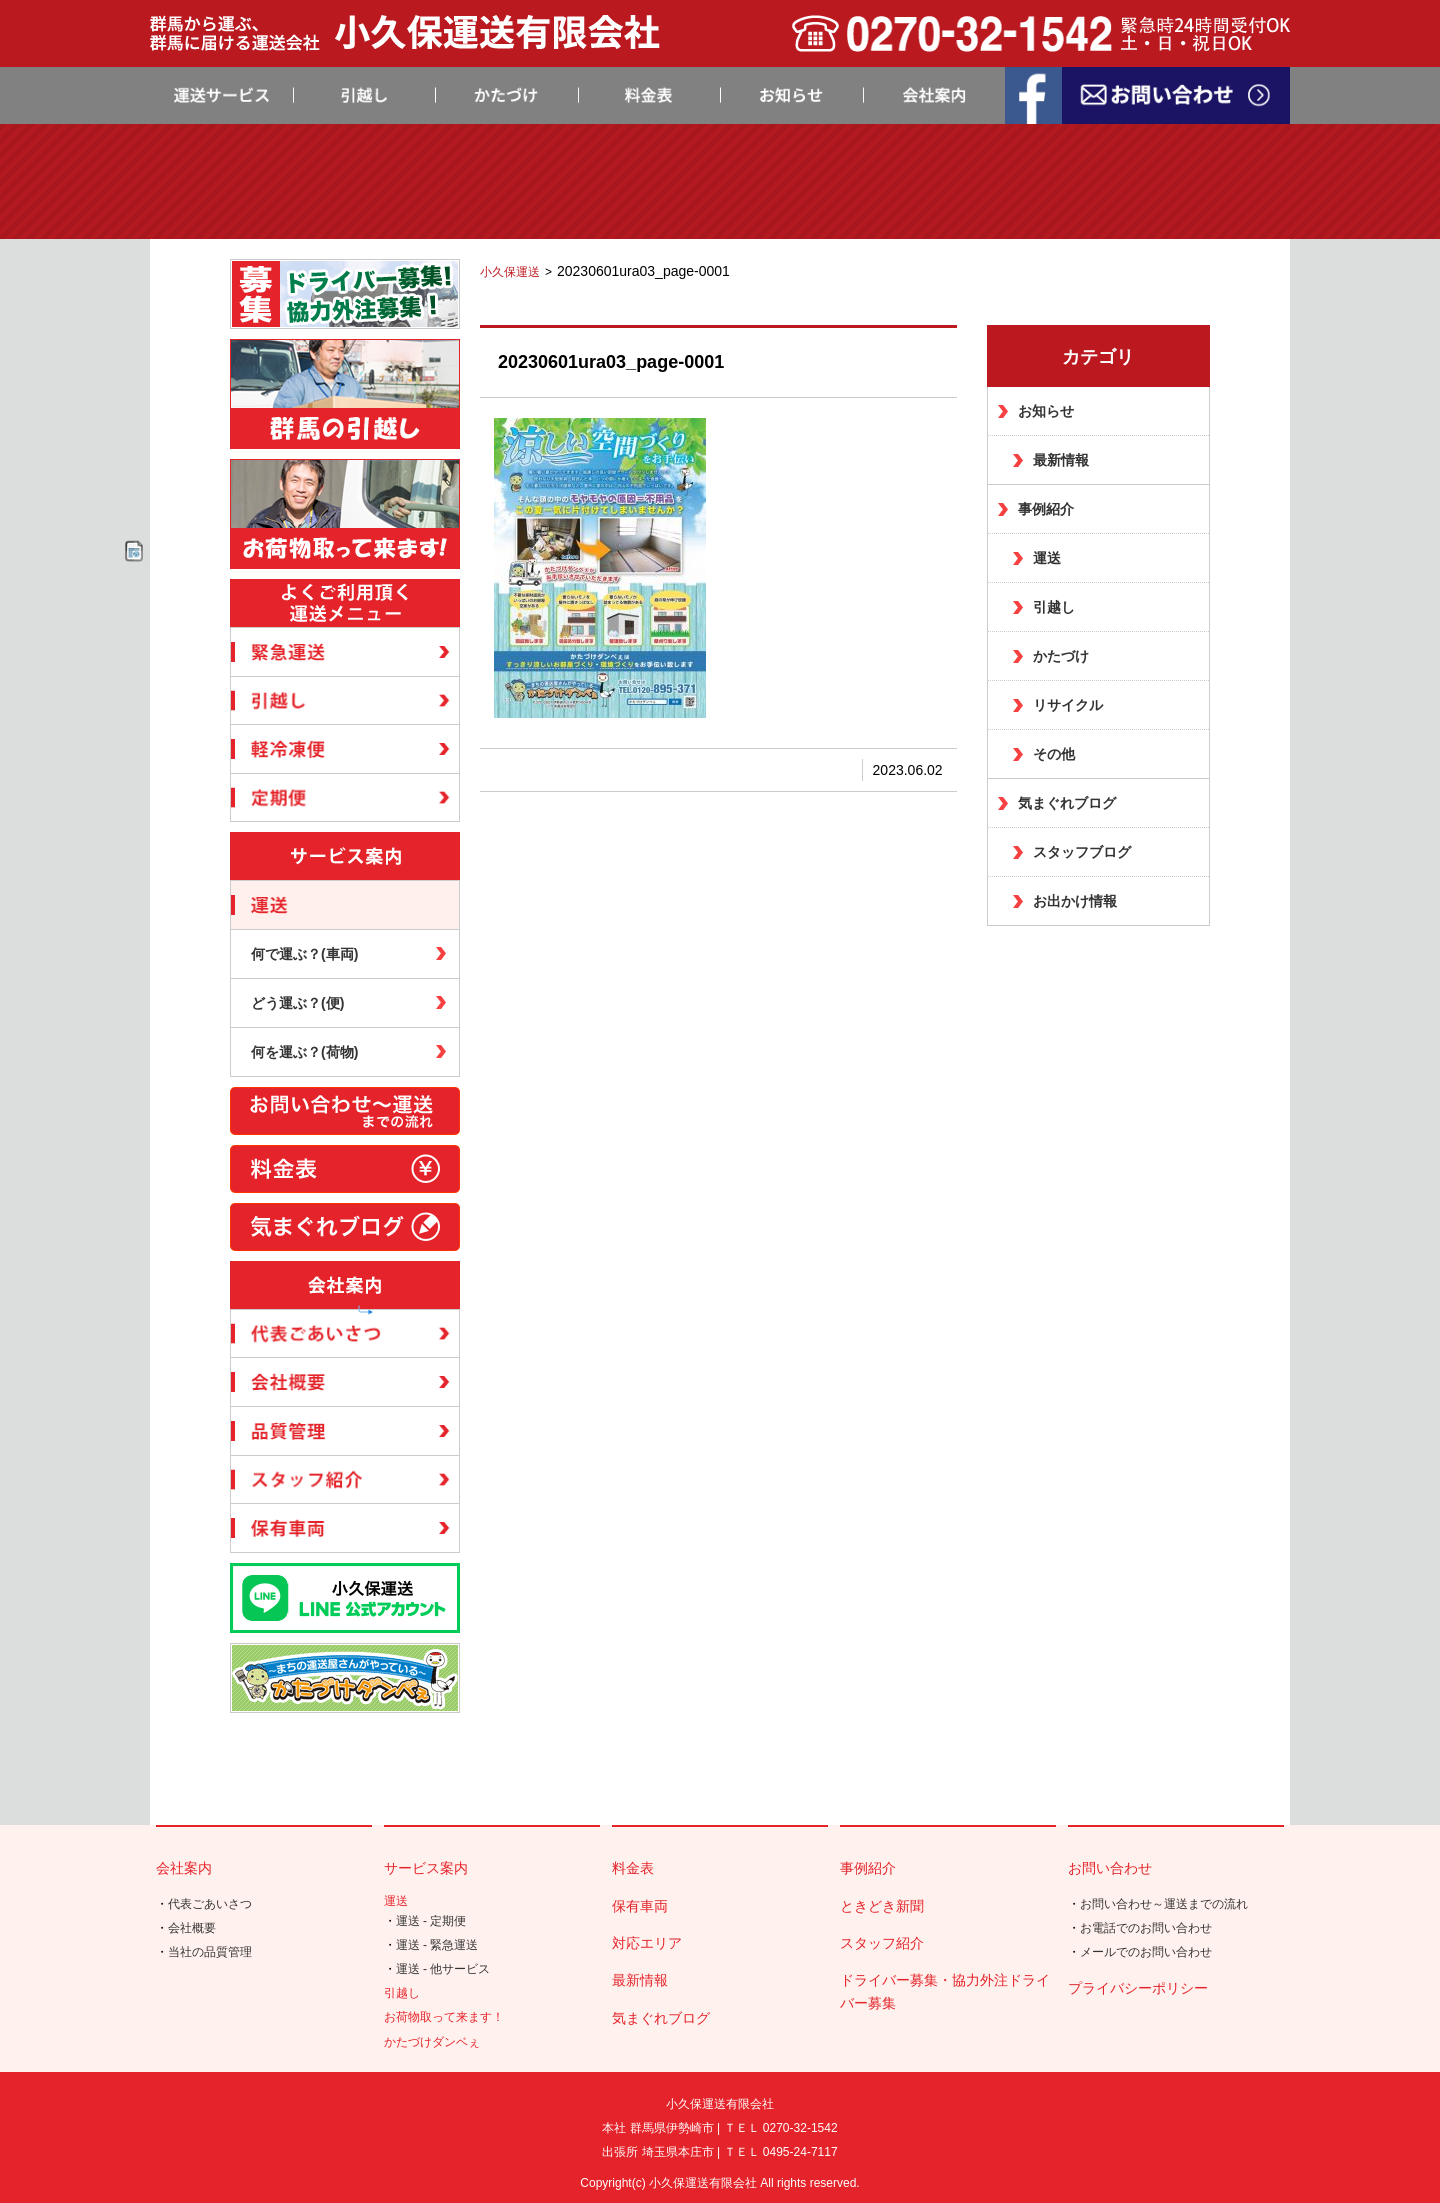  I want to click on open a web document file, so click(134, 551).